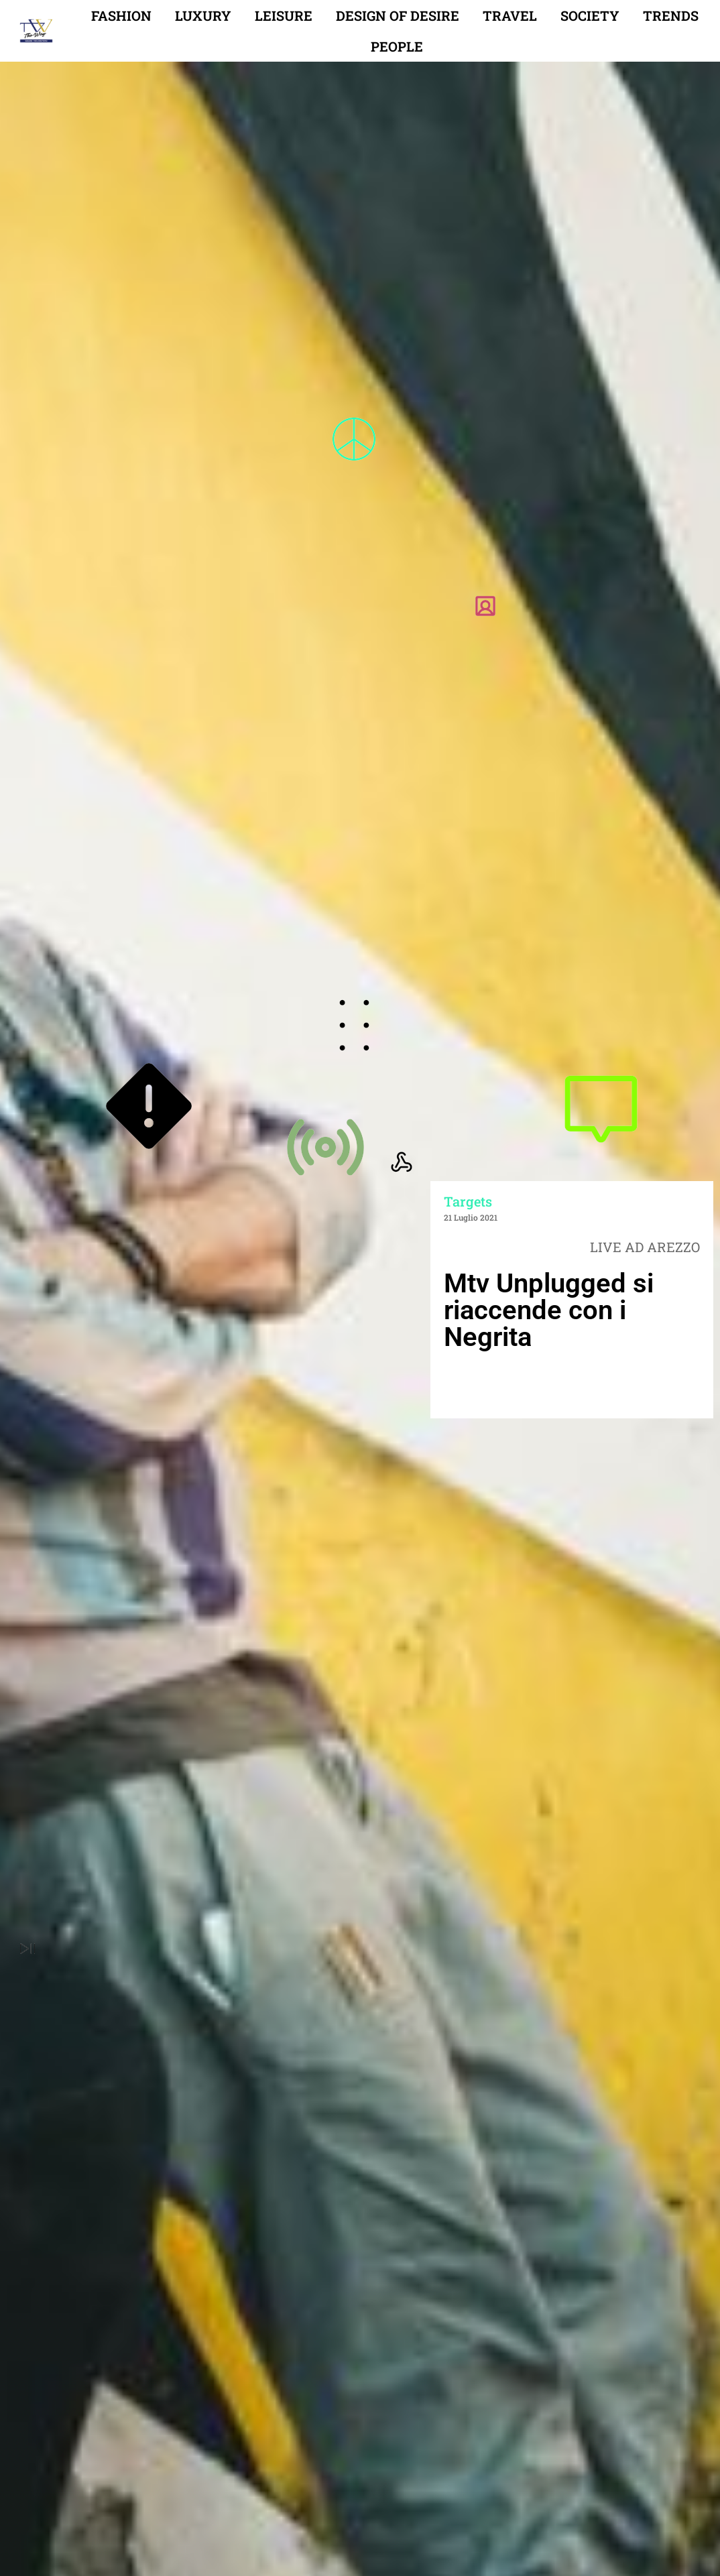 This screenshot has width=720, height=2576. Describe the element at coordinates (325, 1147) in the screenshot. I see `access radio or audio streaming` at that location.